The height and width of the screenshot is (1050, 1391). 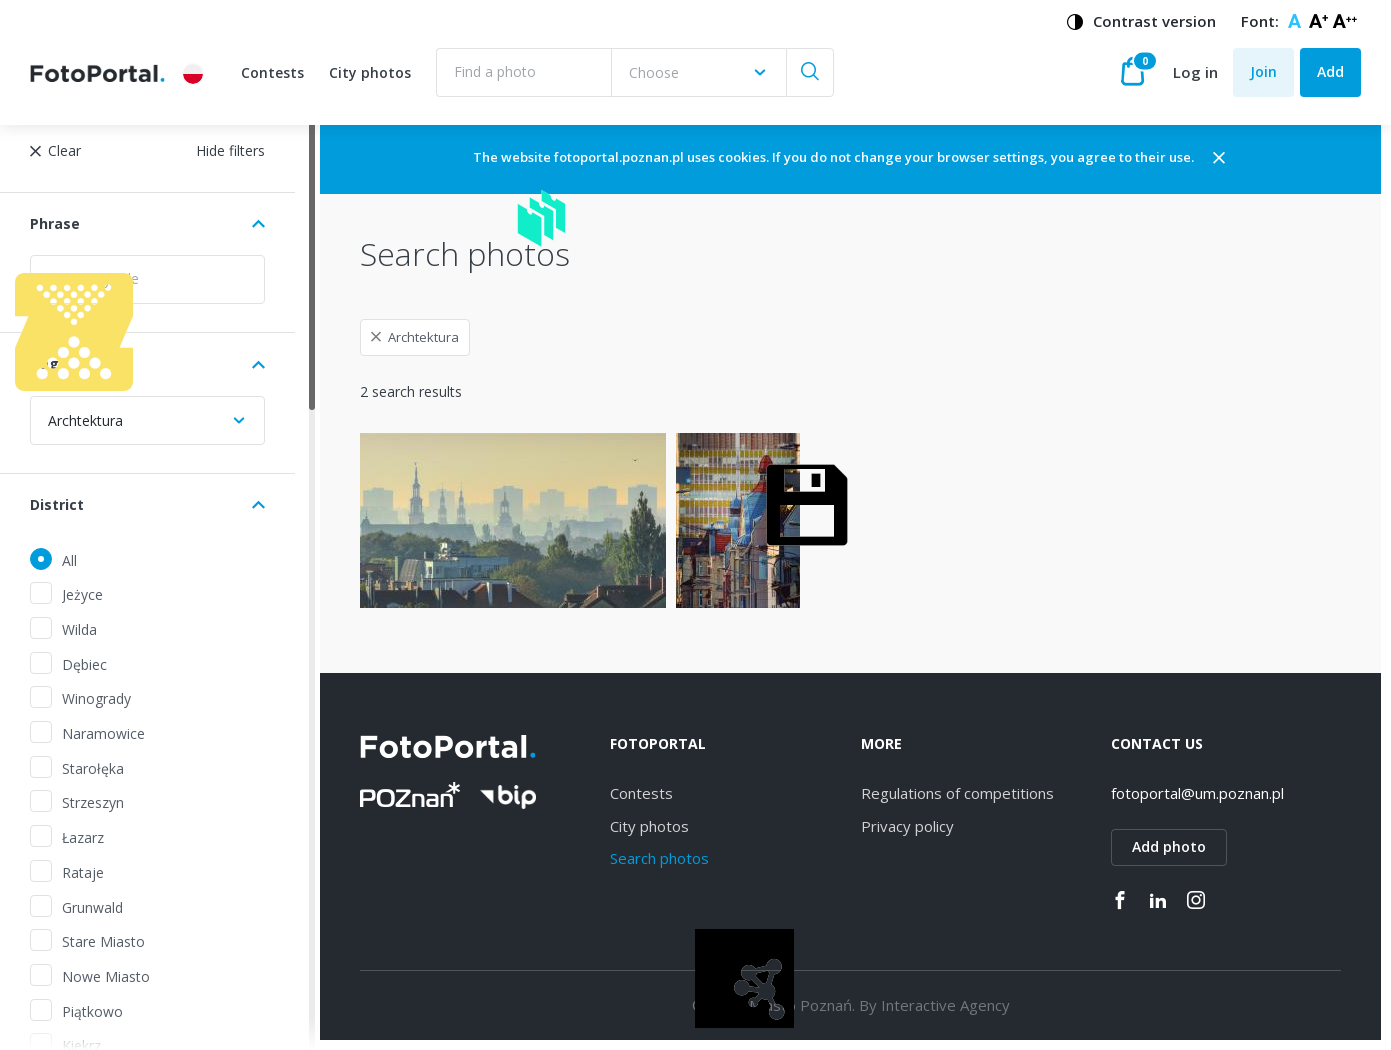 What do you see at coordinates (541, 218) in the screenshot?
I see `wasmer logo` at bounding box center [541, 218].